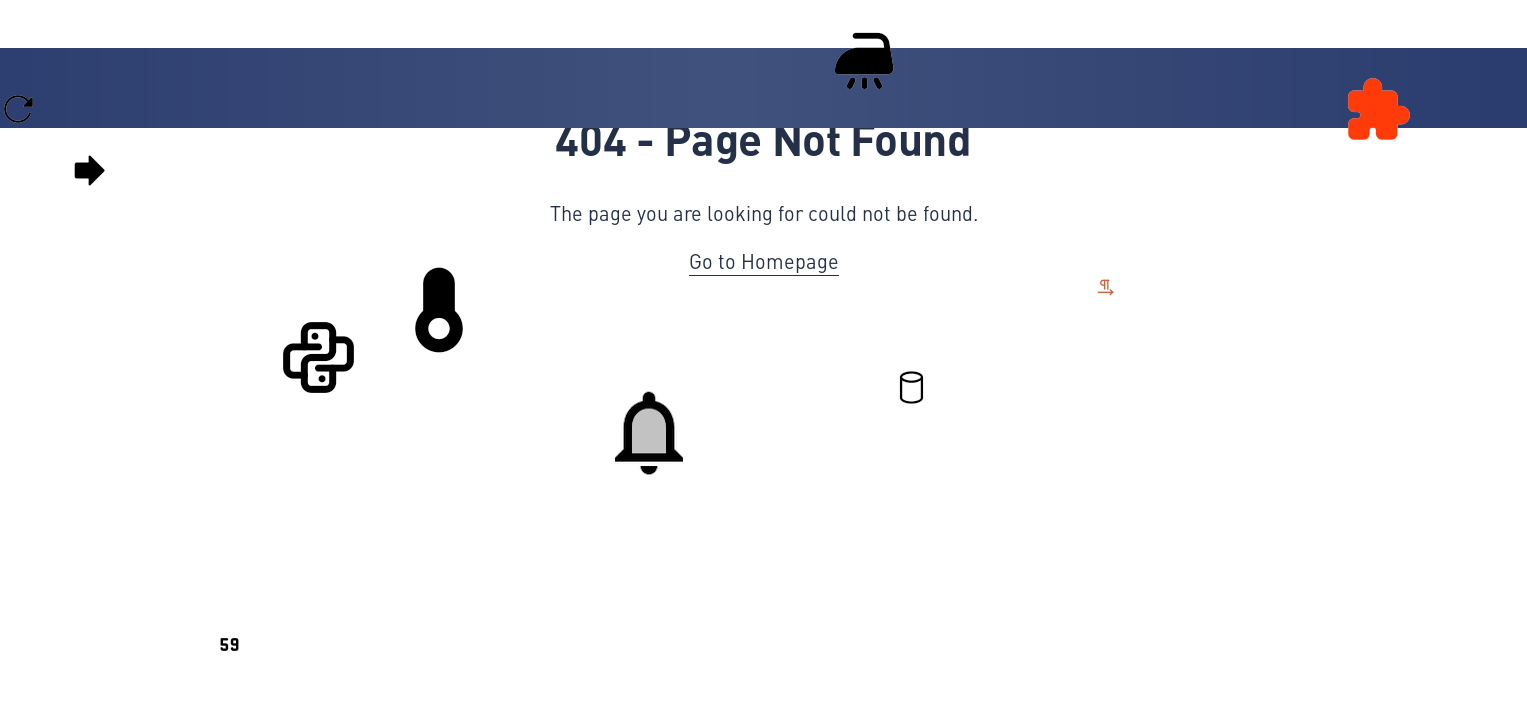 This screenshot has height=720, width=1527. Describe the element at coordinates (439, 310) in the screenshot. I see `indicates very low or minimum temperature` at that location.